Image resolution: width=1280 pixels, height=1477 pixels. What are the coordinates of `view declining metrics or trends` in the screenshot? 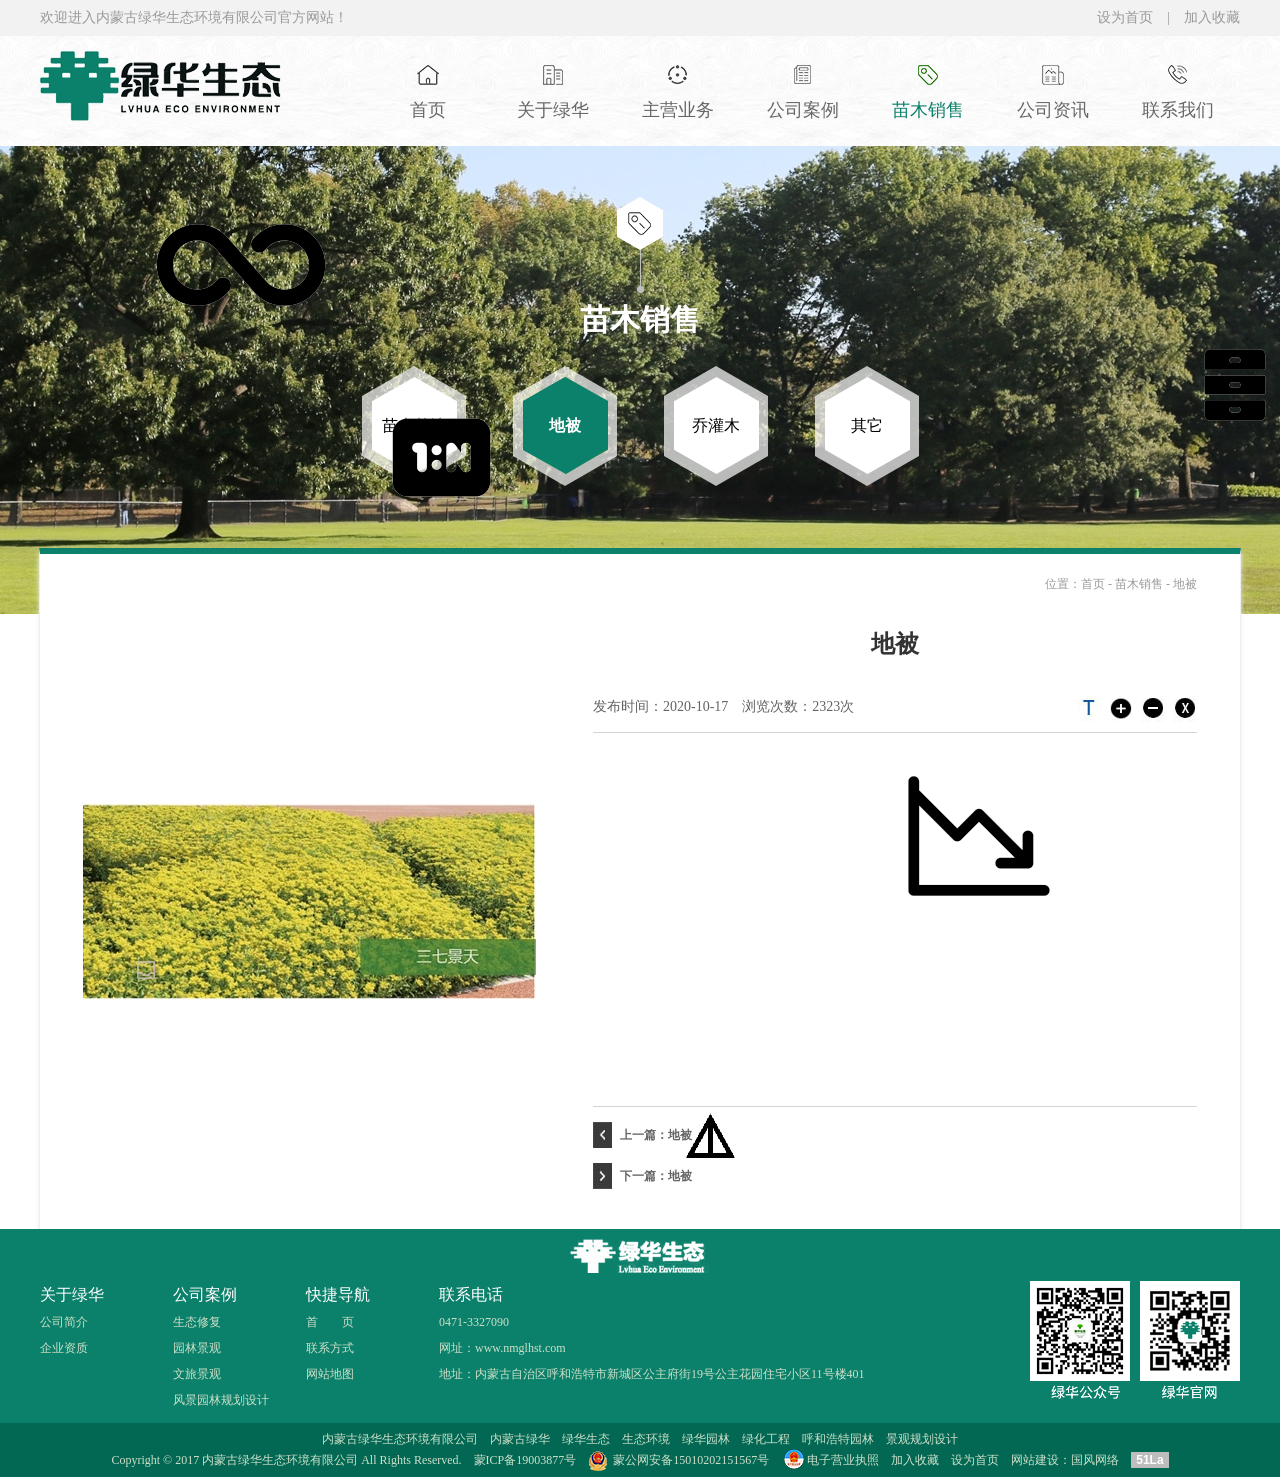 It's located at (979, 836).